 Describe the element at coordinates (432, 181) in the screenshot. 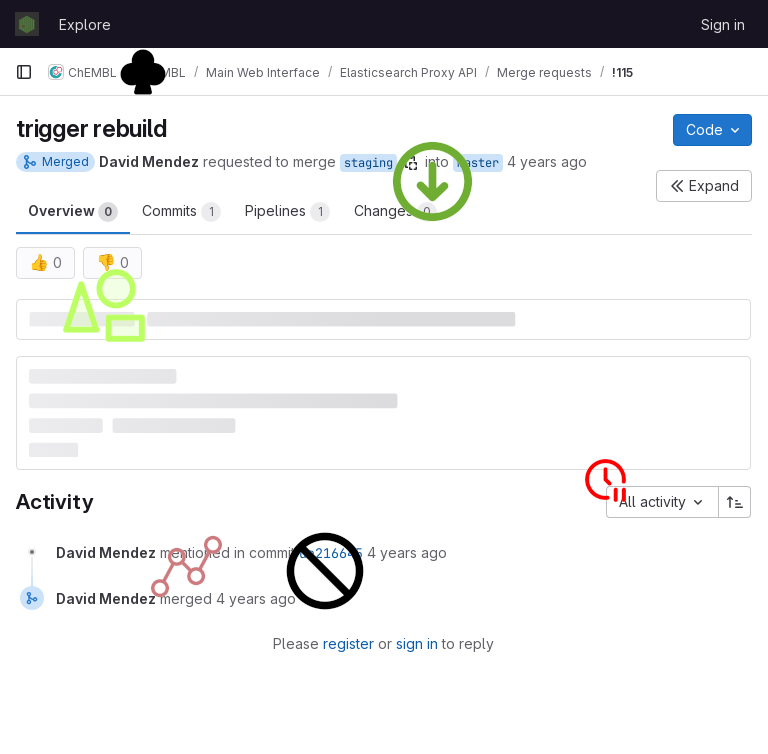

I see `download a file or content` at that location.